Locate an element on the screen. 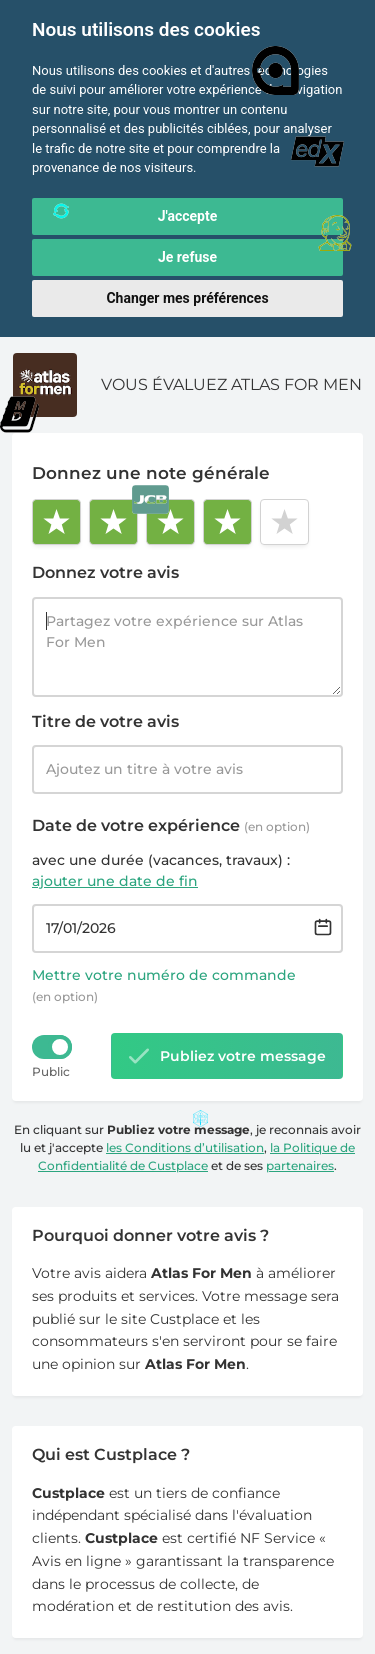  open the edX learning platform is located at coordinates (317, 151).